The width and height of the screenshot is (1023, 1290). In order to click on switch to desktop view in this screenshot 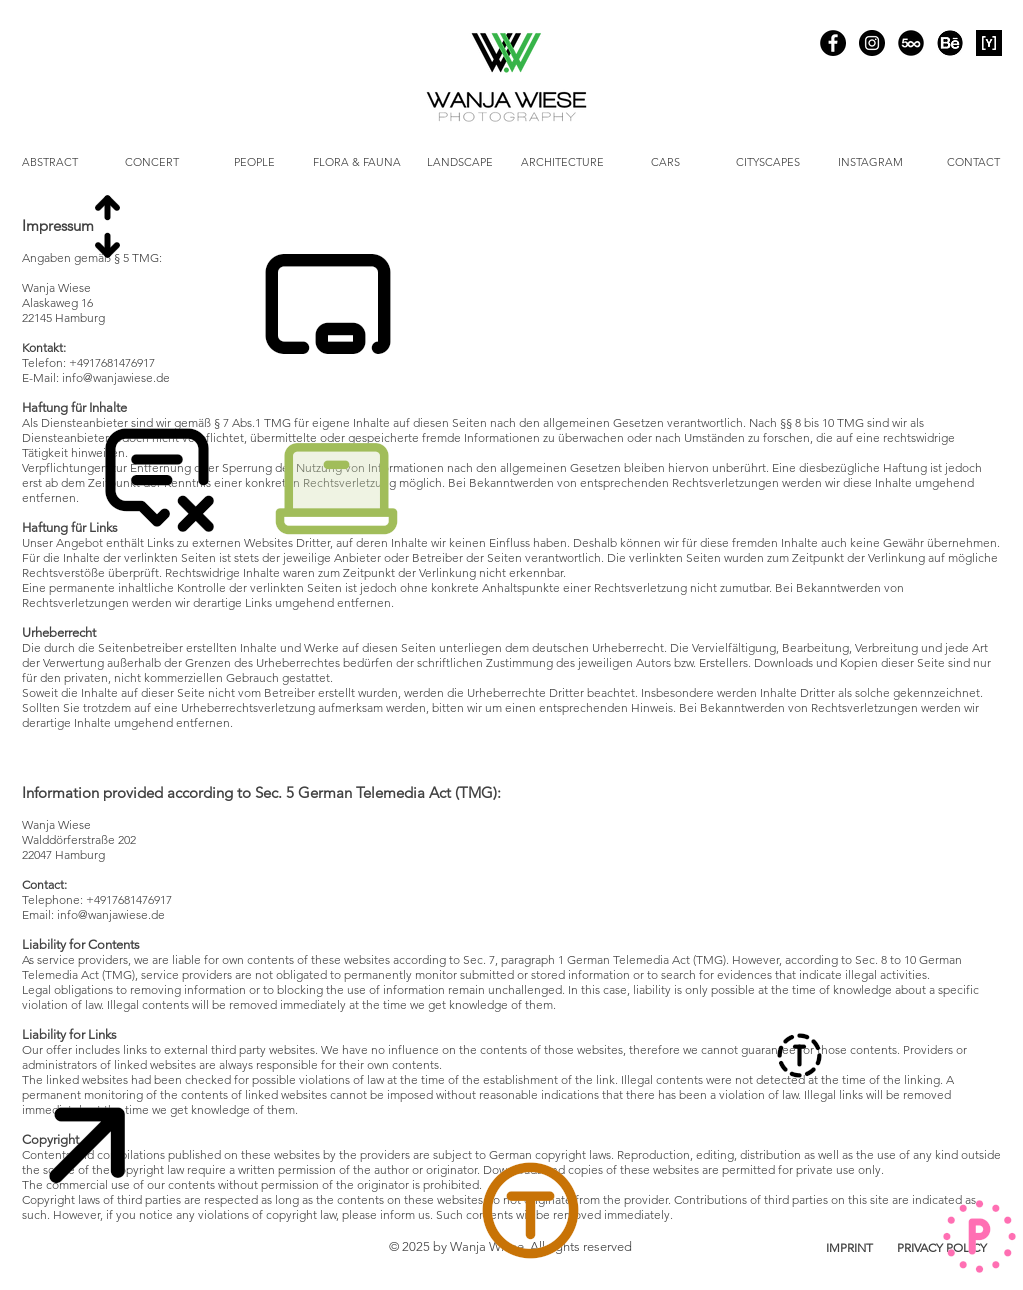, I will do `click(336, 486)`.